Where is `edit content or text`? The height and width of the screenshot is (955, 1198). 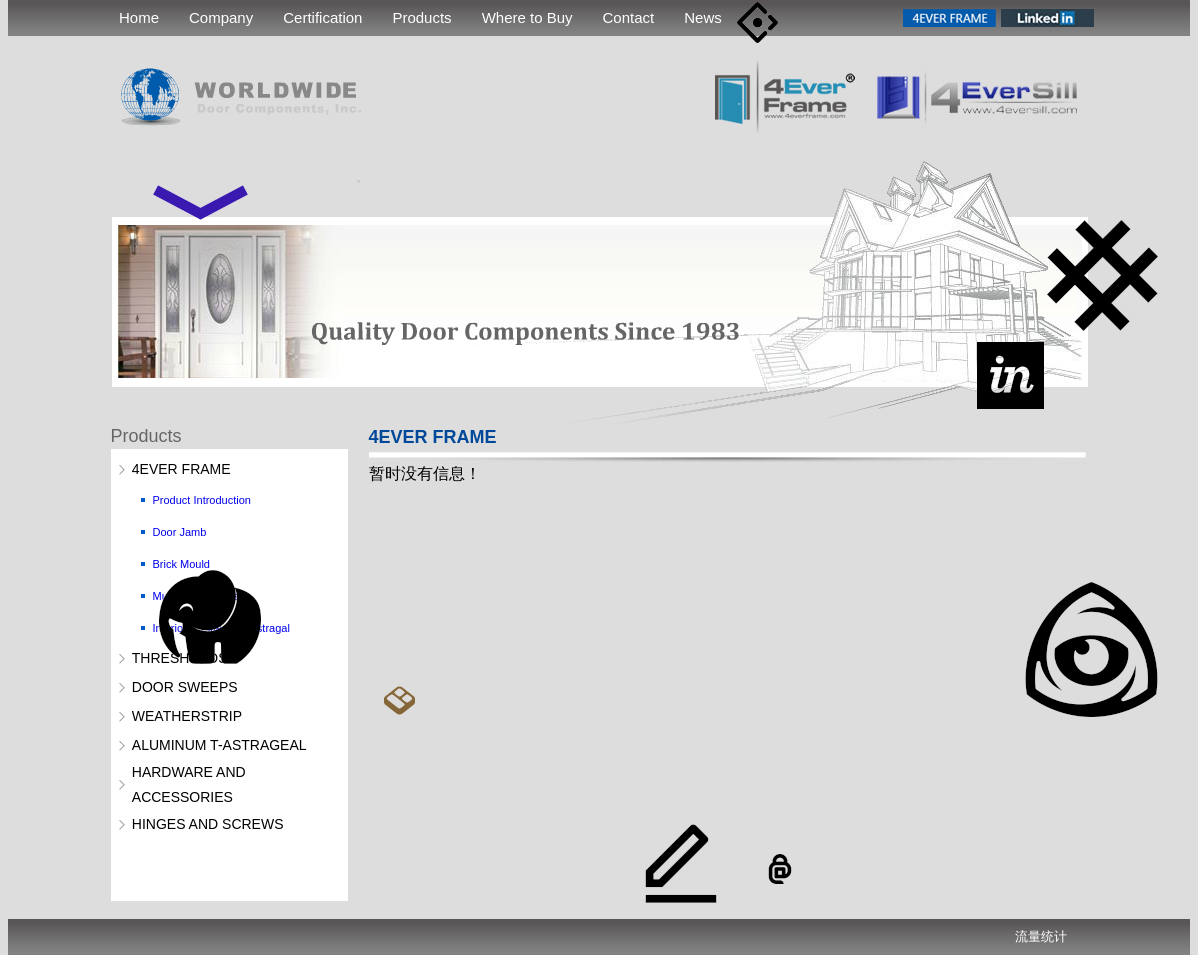 edit content or text is located at coordinates (681, 864).